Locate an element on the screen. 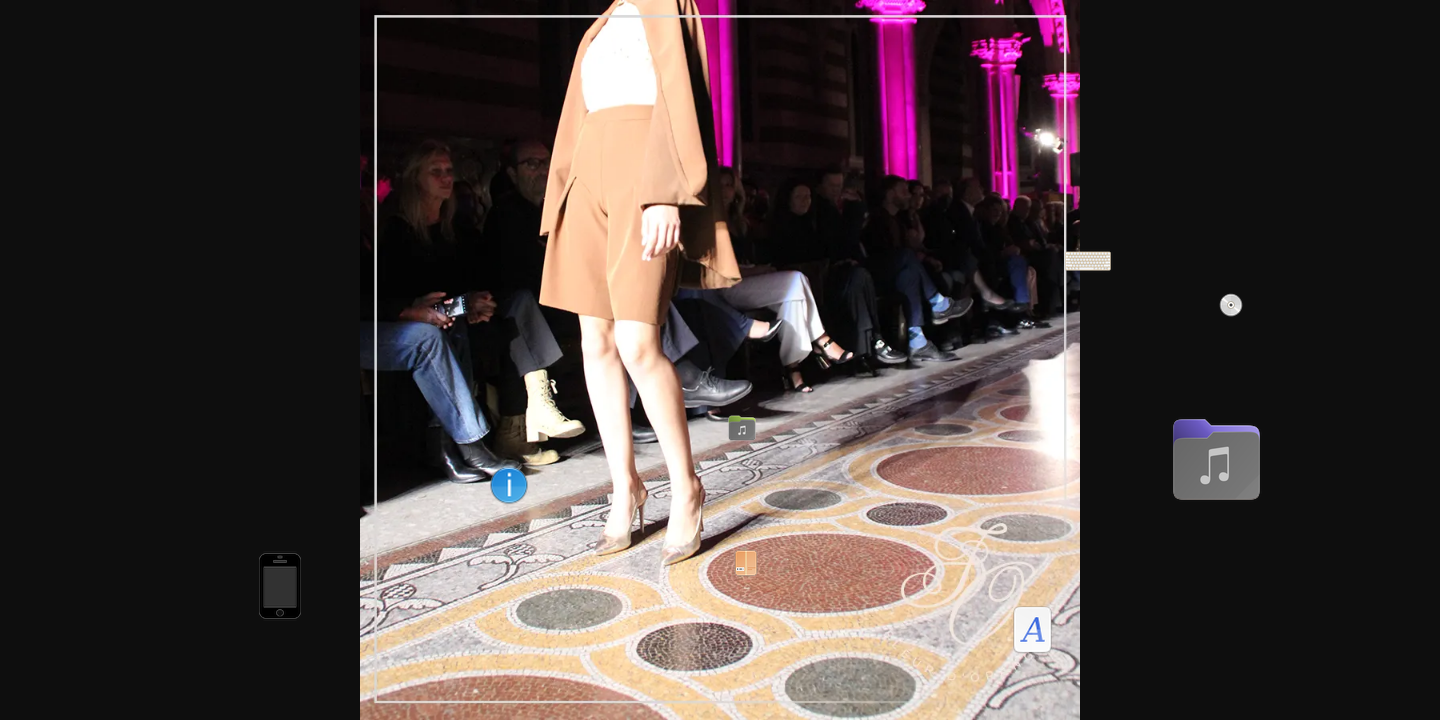  open a font file is located at coordinates (1032, 629).